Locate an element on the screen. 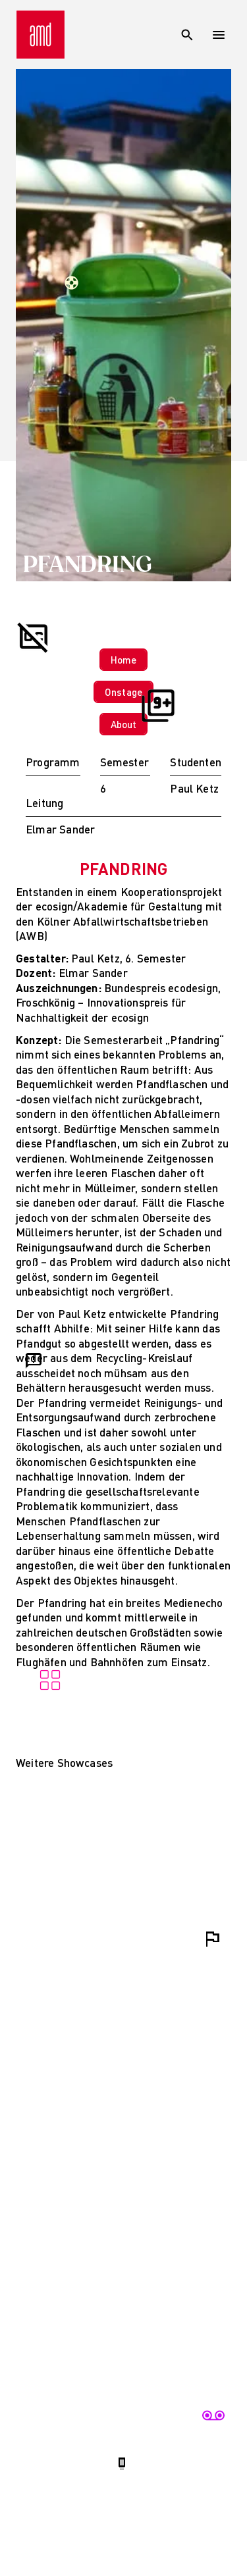 The width and height of the screenshot is (247, 2576). access voicemail messages is located at coordinates (213, 2415).